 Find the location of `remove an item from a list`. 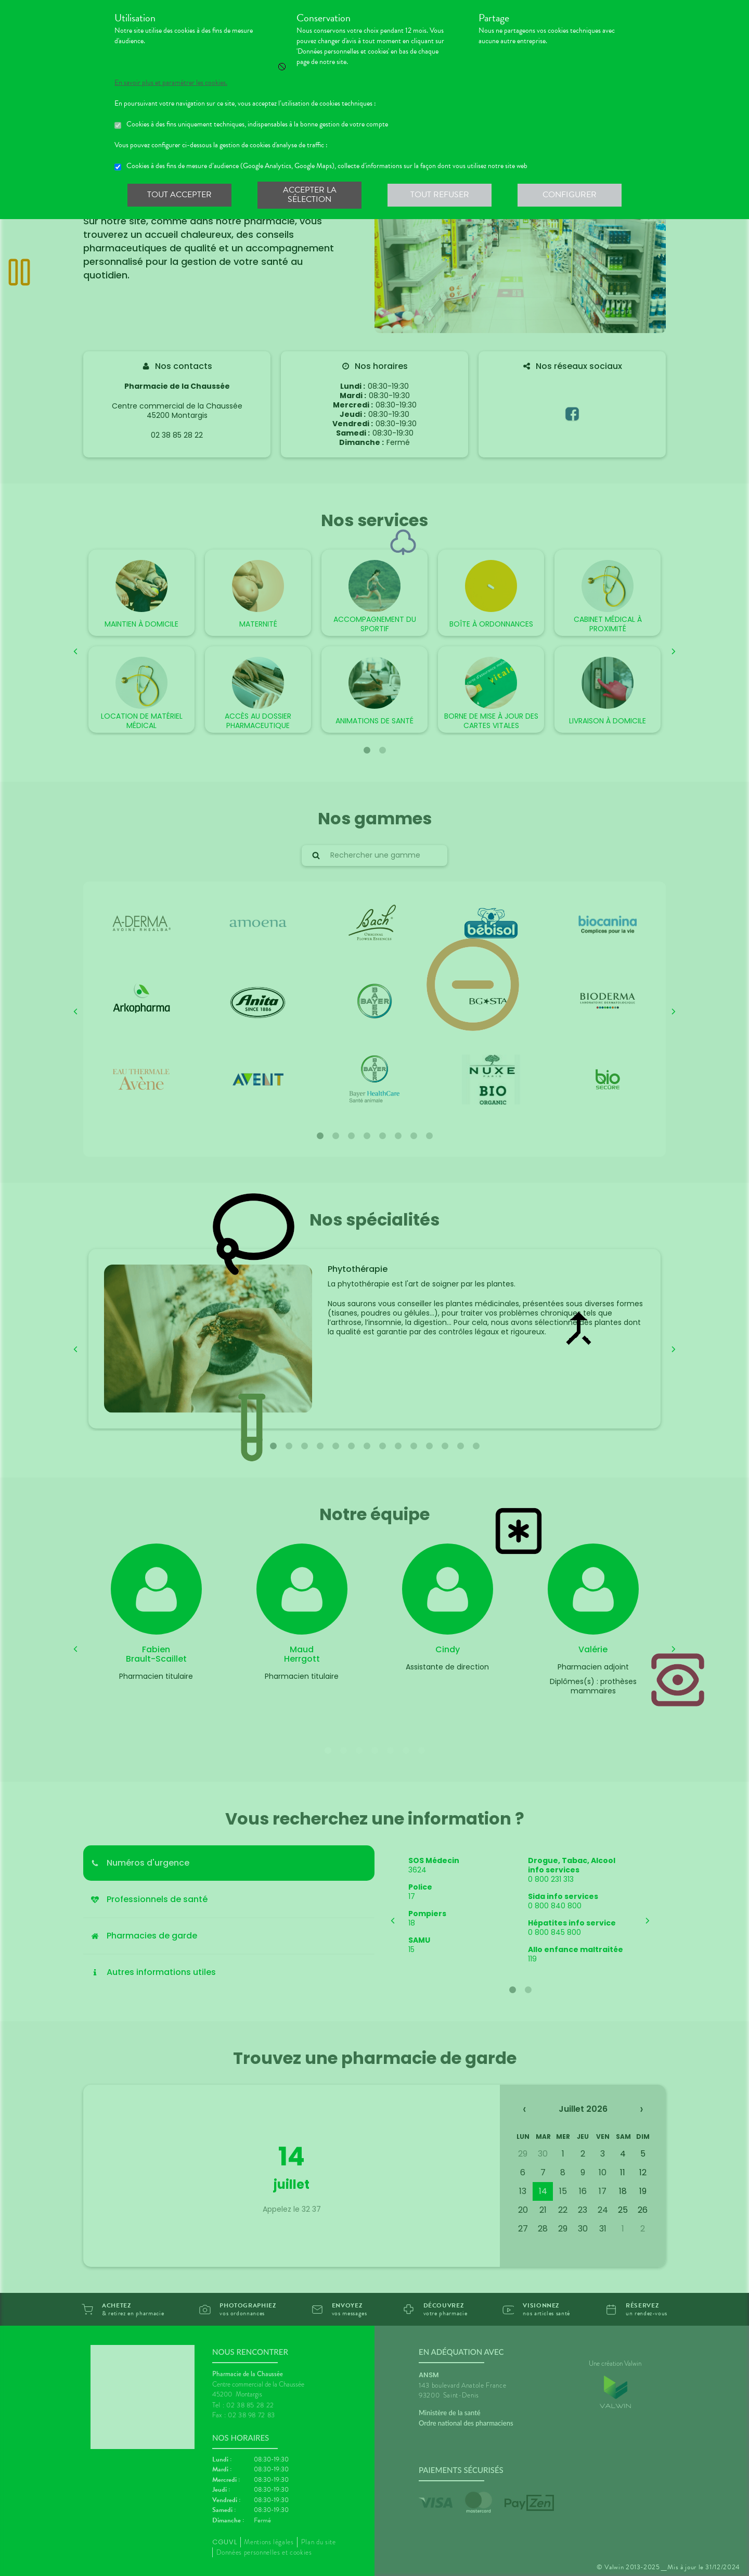

remove an item from a list is located at coordinates (473, 985).